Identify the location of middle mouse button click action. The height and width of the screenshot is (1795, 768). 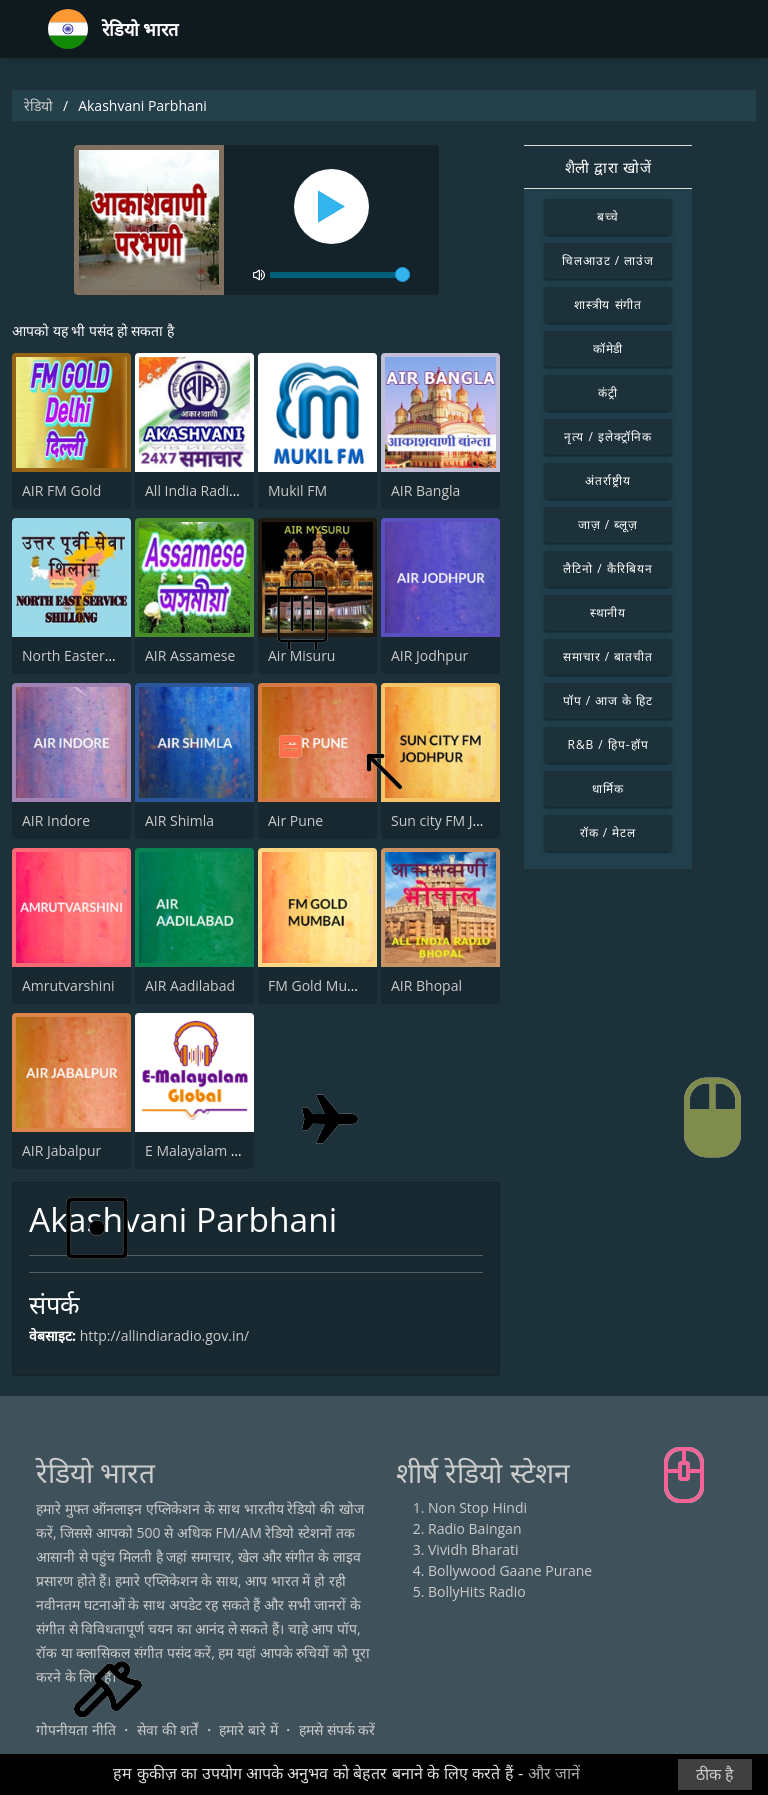
(684, 1475).